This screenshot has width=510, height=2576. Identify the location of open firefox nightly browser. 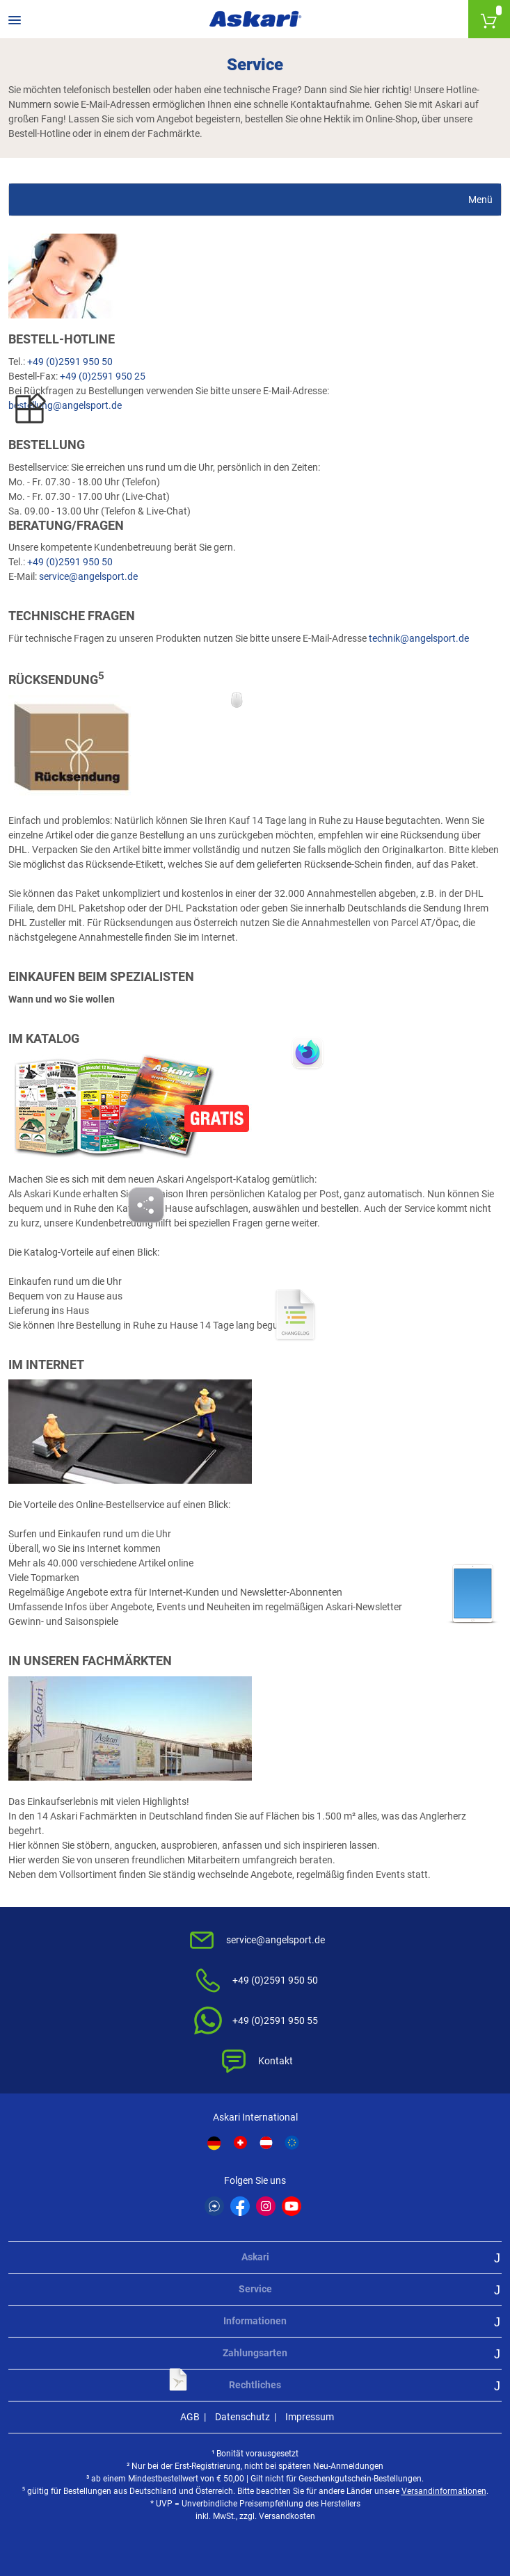
(308, 1053).